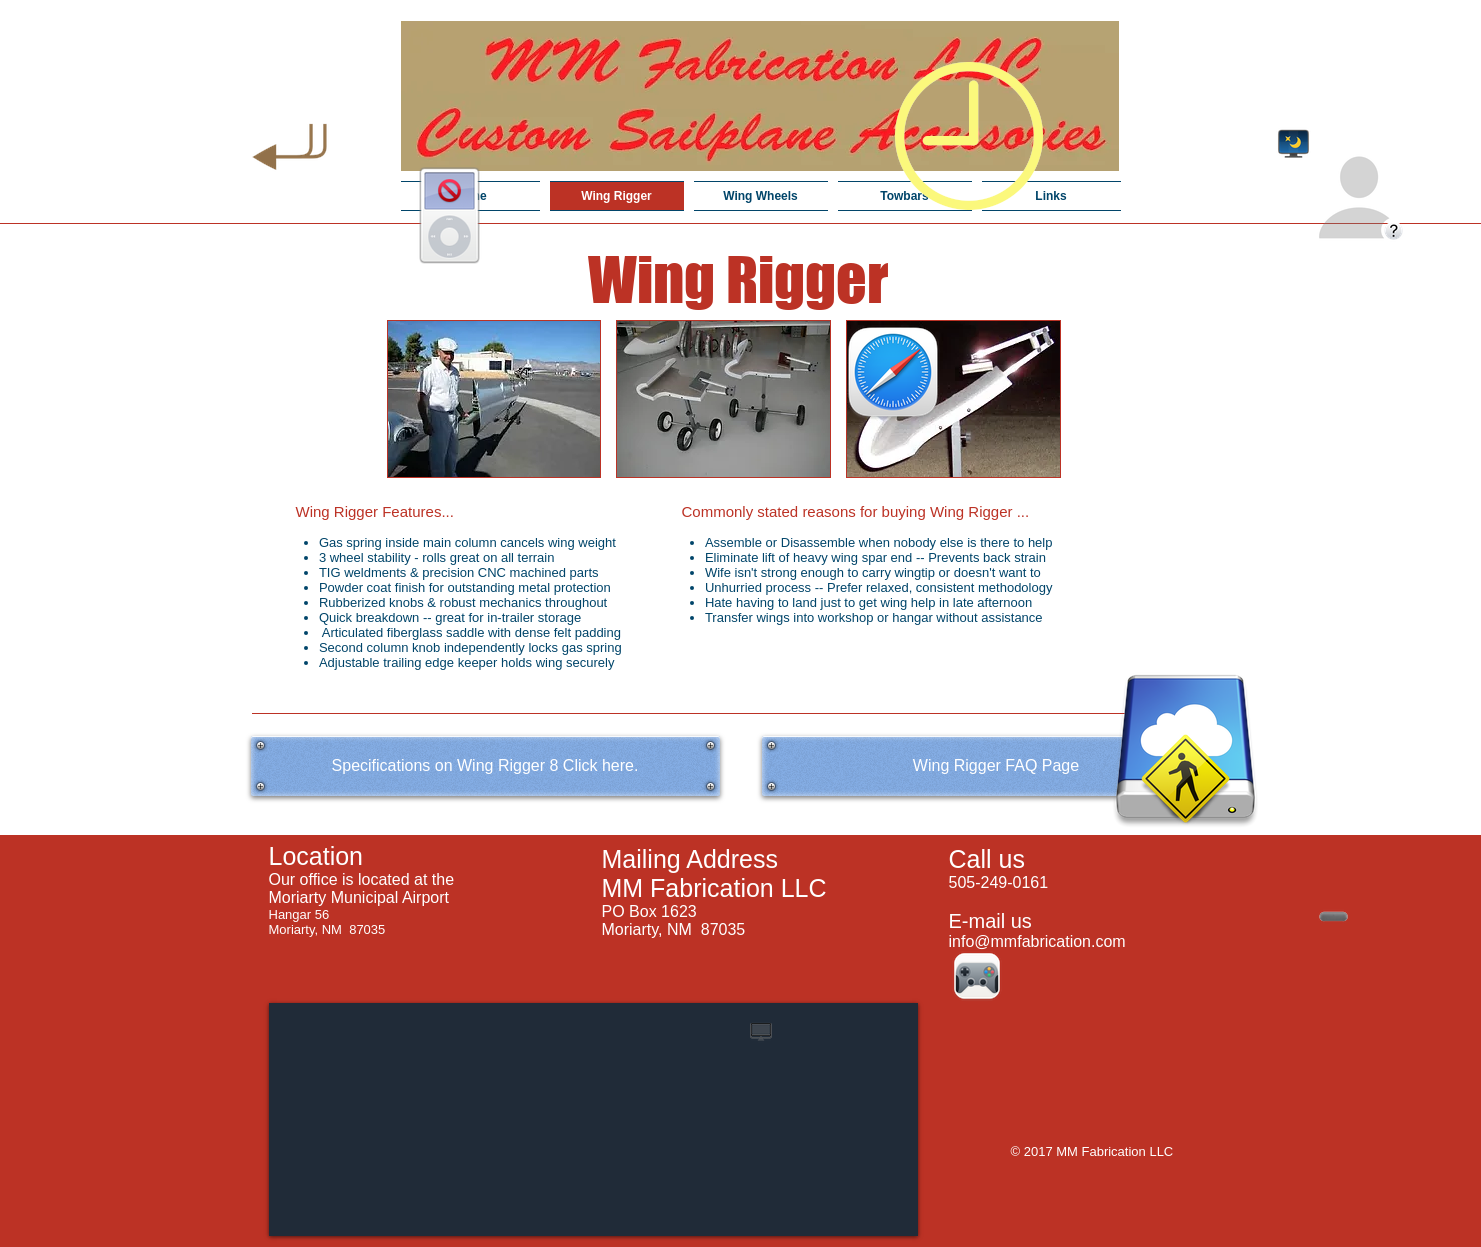 The height and width of the screenshot is (1247, 1481). What do you see at coordinates (1293, 143) in the screenshot?
I see `open screensaver settings` at bounding box center [1293, 143].